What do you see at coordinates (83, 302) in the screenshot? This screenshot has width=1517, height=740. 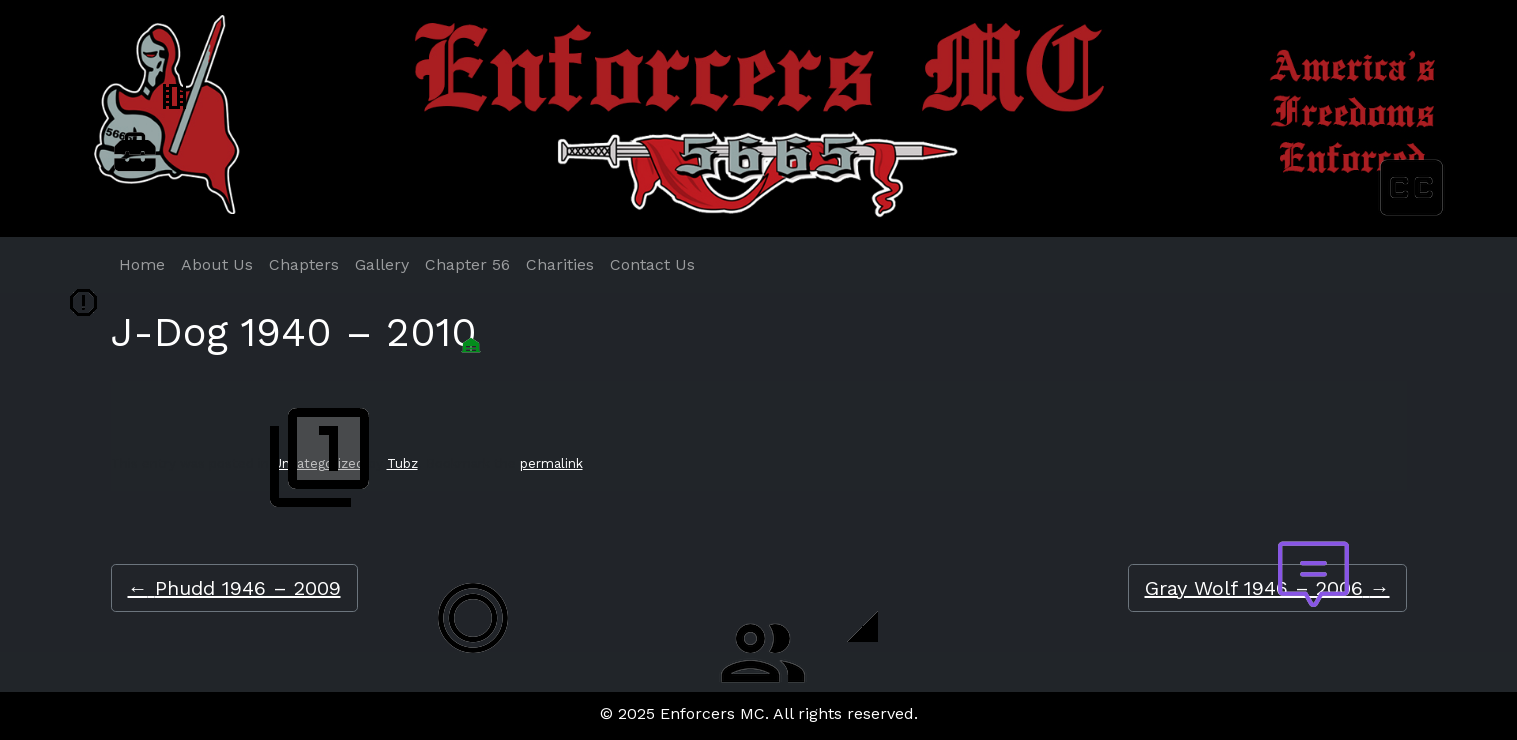 I see `indicates an email error or delivery failure` at bounding box center [83, 302].